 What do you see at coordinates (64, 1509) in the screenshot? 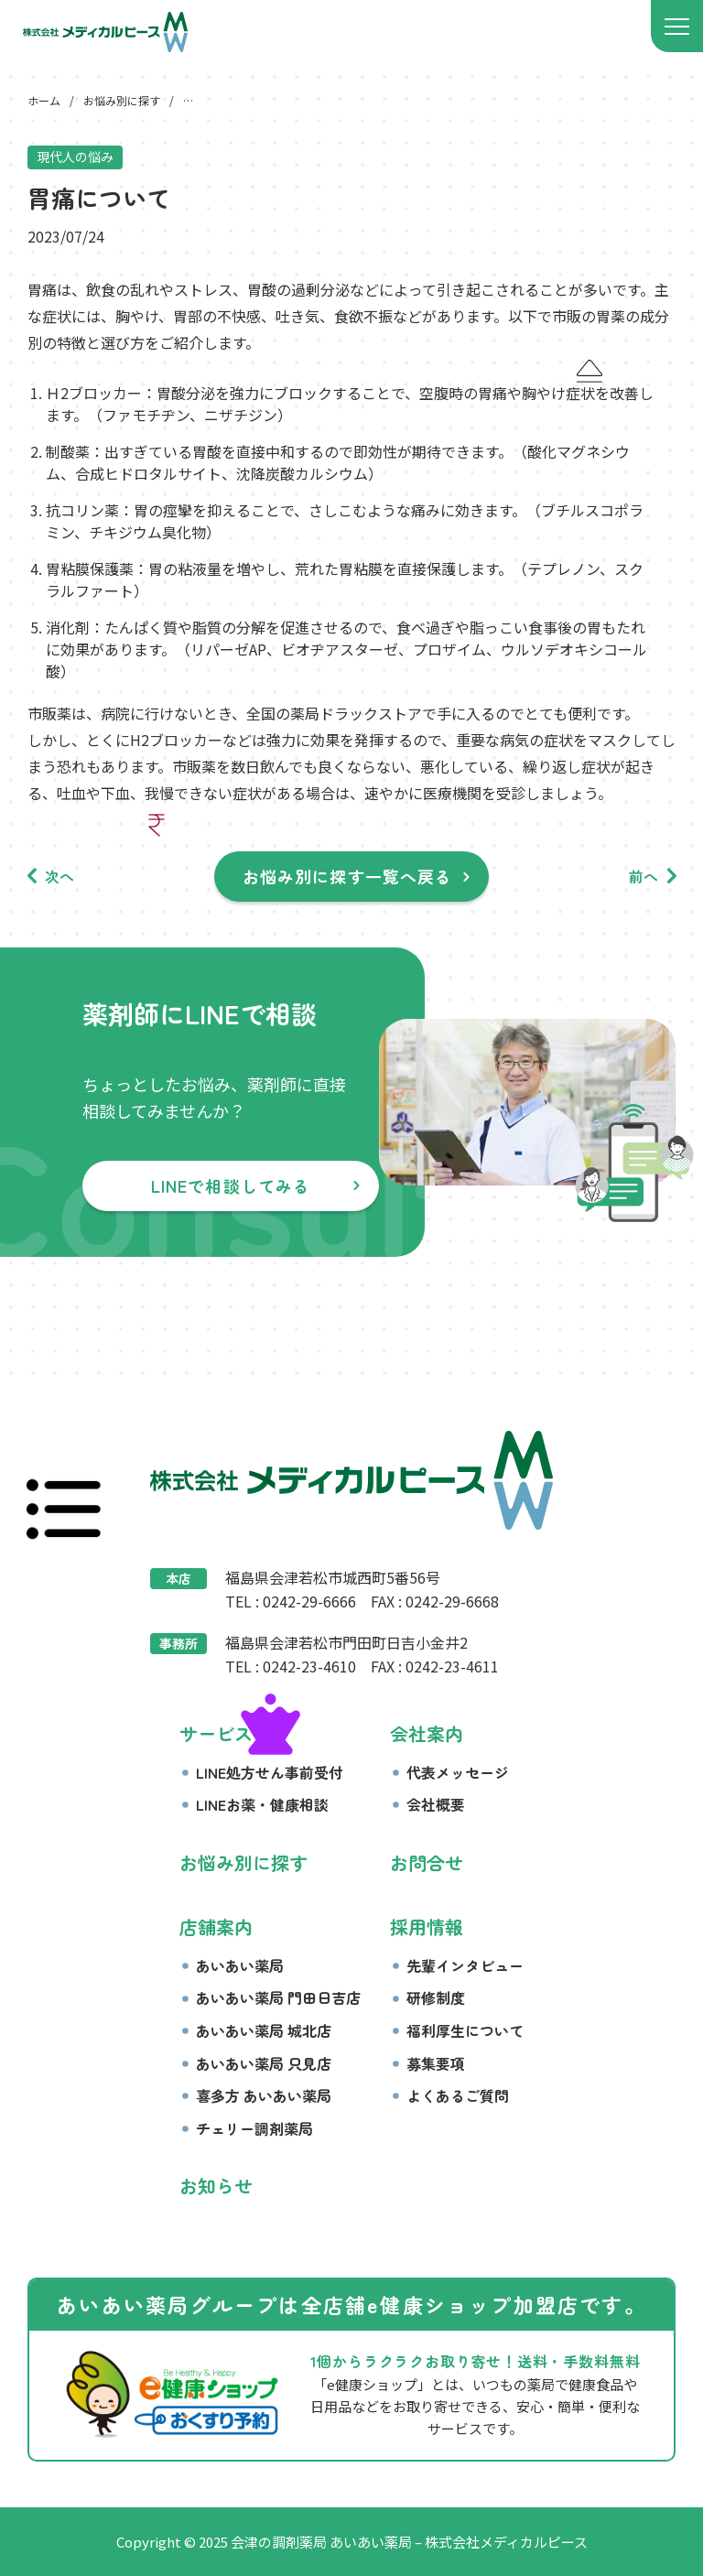
I see `view items as a bulleted list` at bounding box center [64, 1509].